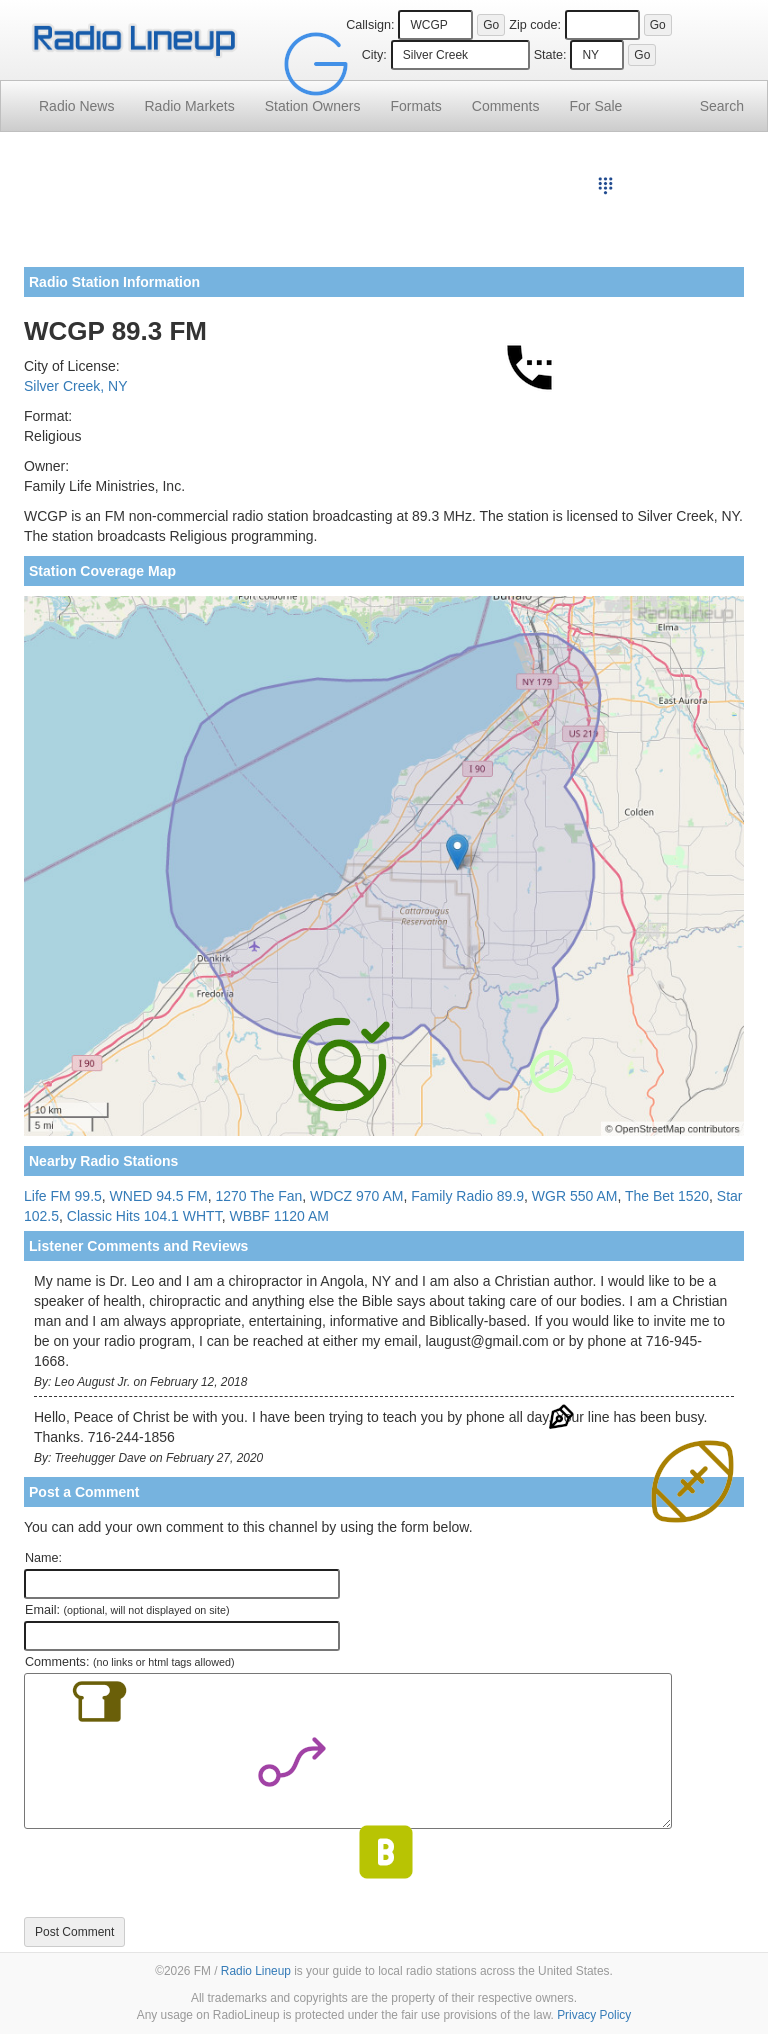  I want to click on view analytics or statistics breakdown, so click(551, 1071).